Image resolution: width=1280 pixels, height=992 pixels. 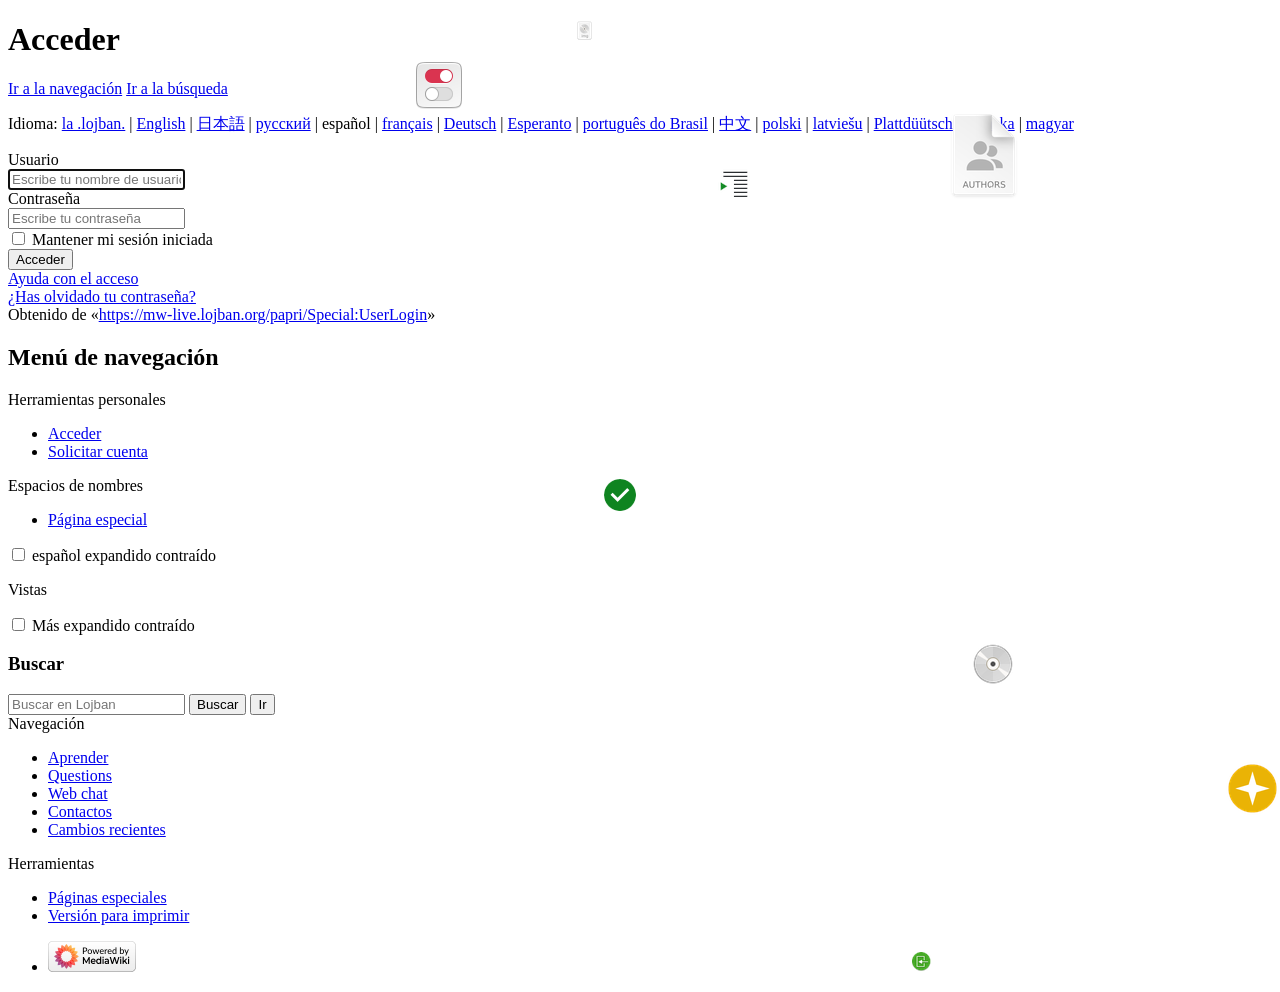 What do you see at coordinates (734, 185) in the screenshot?
I see `increase text indentation` at bounding box center [734, 185].